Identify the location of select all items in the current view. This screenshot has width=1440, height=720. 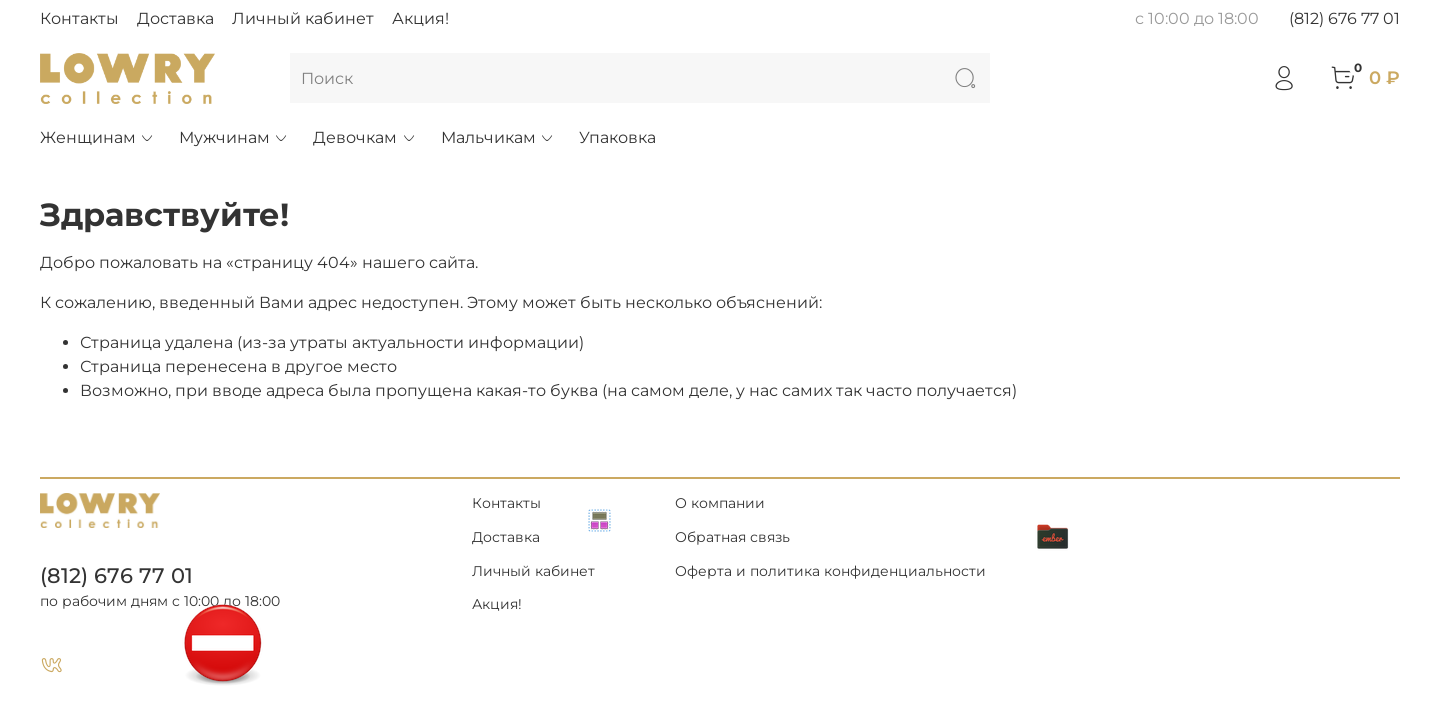
(599, 520).